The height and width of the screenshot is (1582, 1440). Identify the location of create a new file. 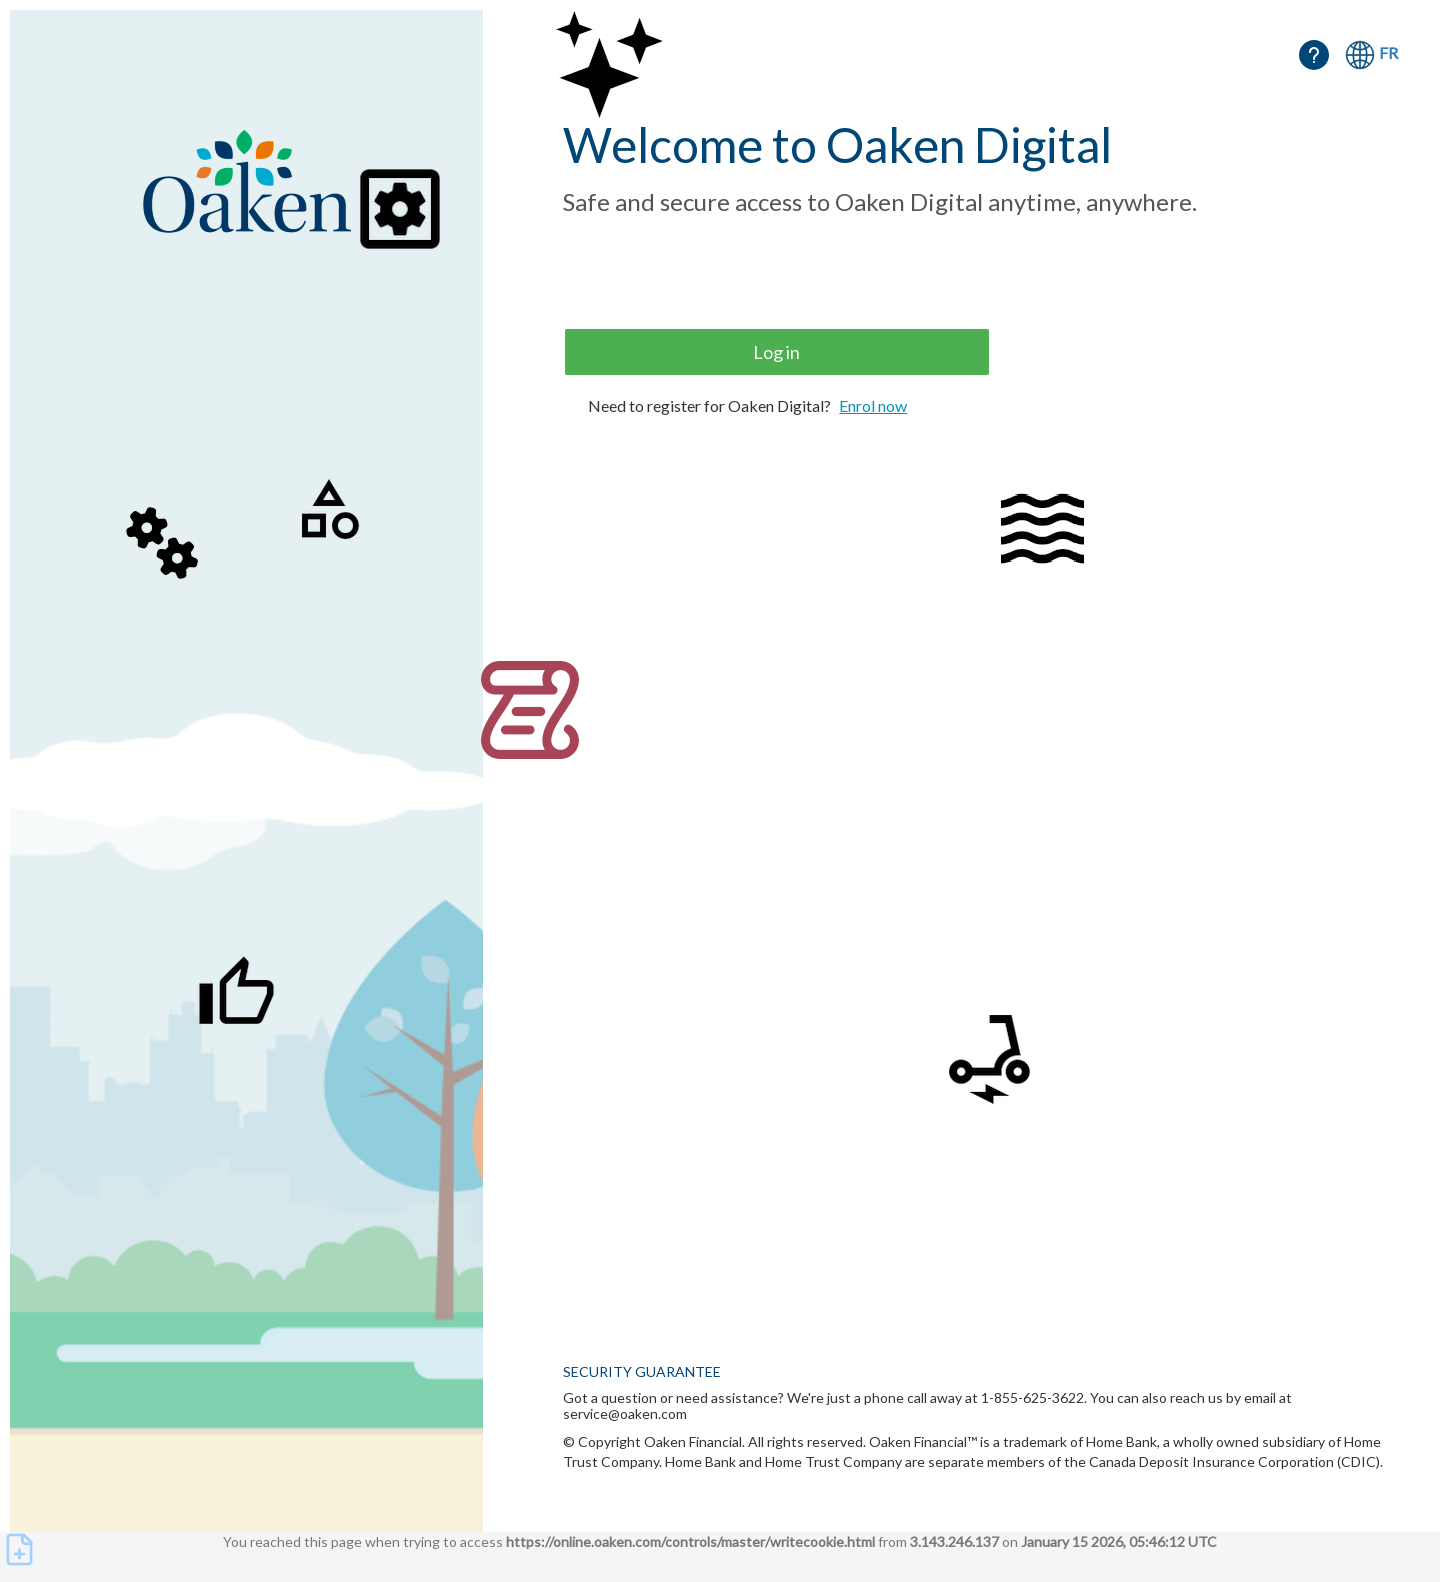
(19, 1549).